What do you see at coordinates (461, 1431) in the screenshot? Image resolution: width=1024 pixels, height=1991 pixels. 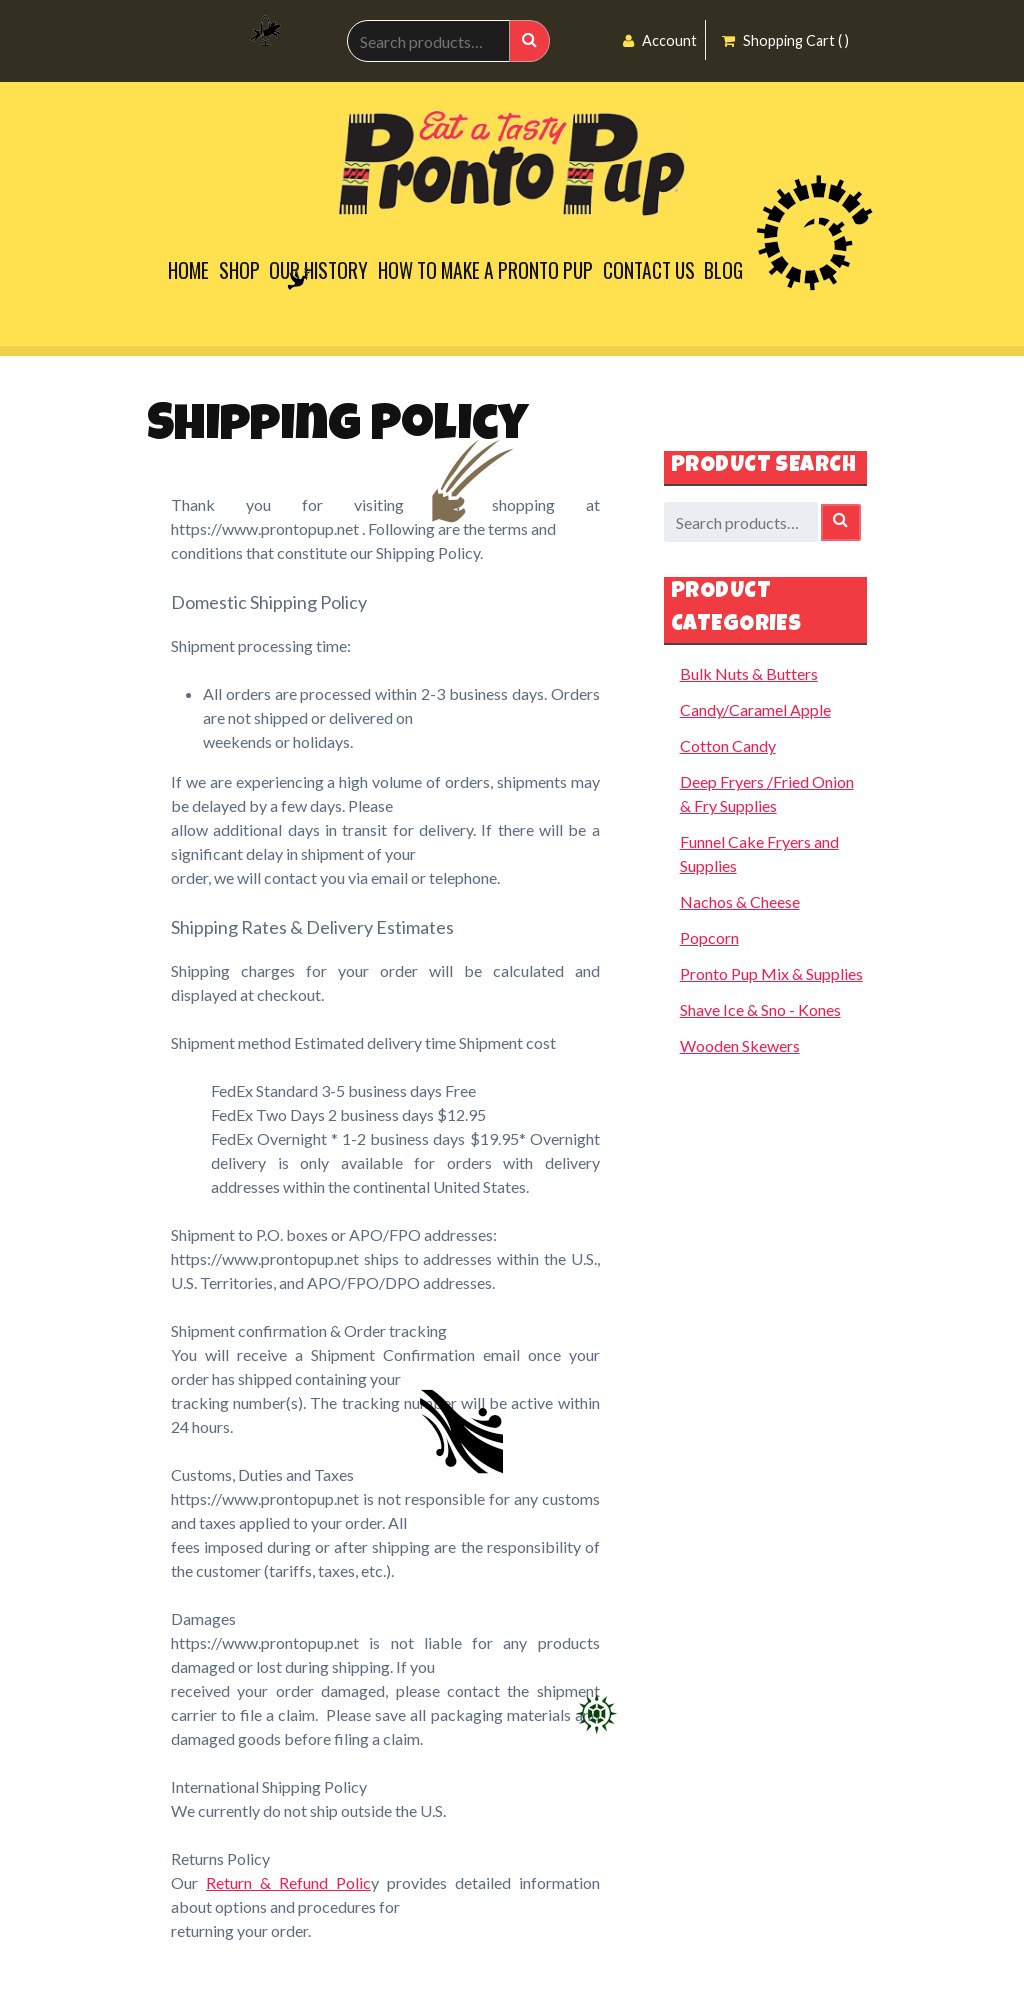 I see `indicates water or stream-related content` at bounding box center [461, 1431].